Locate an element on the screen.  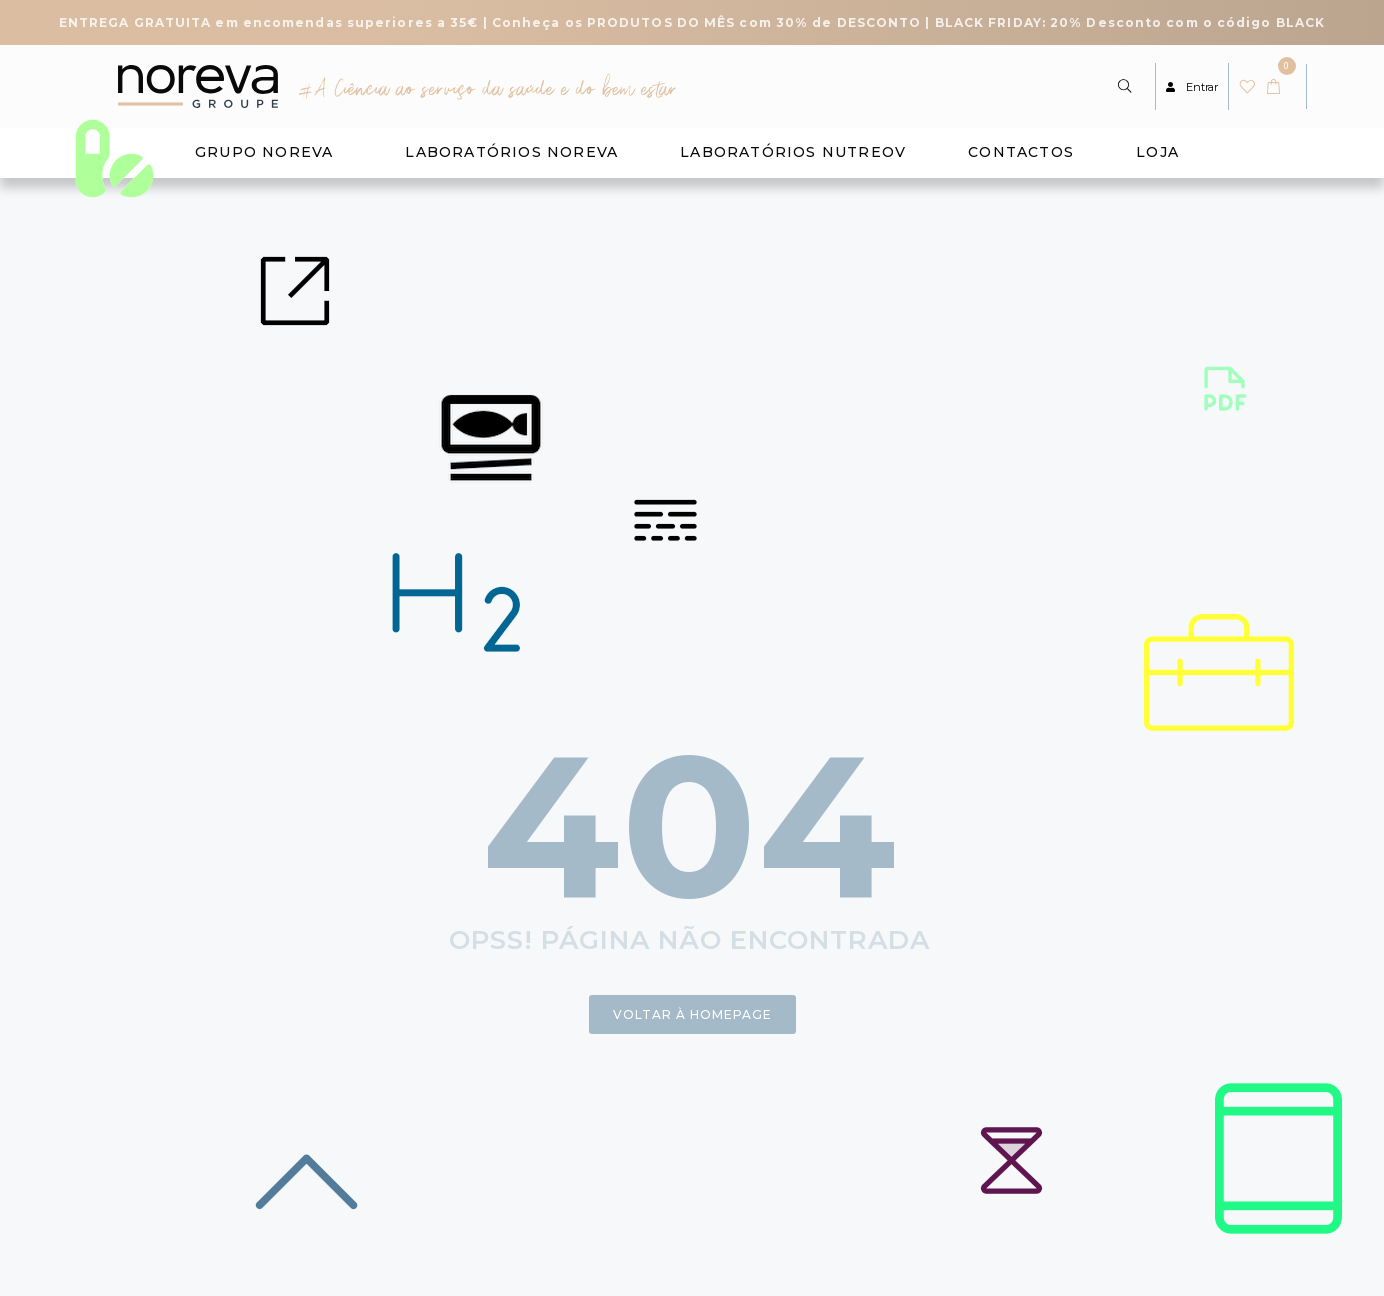
view medication reminders is located at coordinates (114, 158).